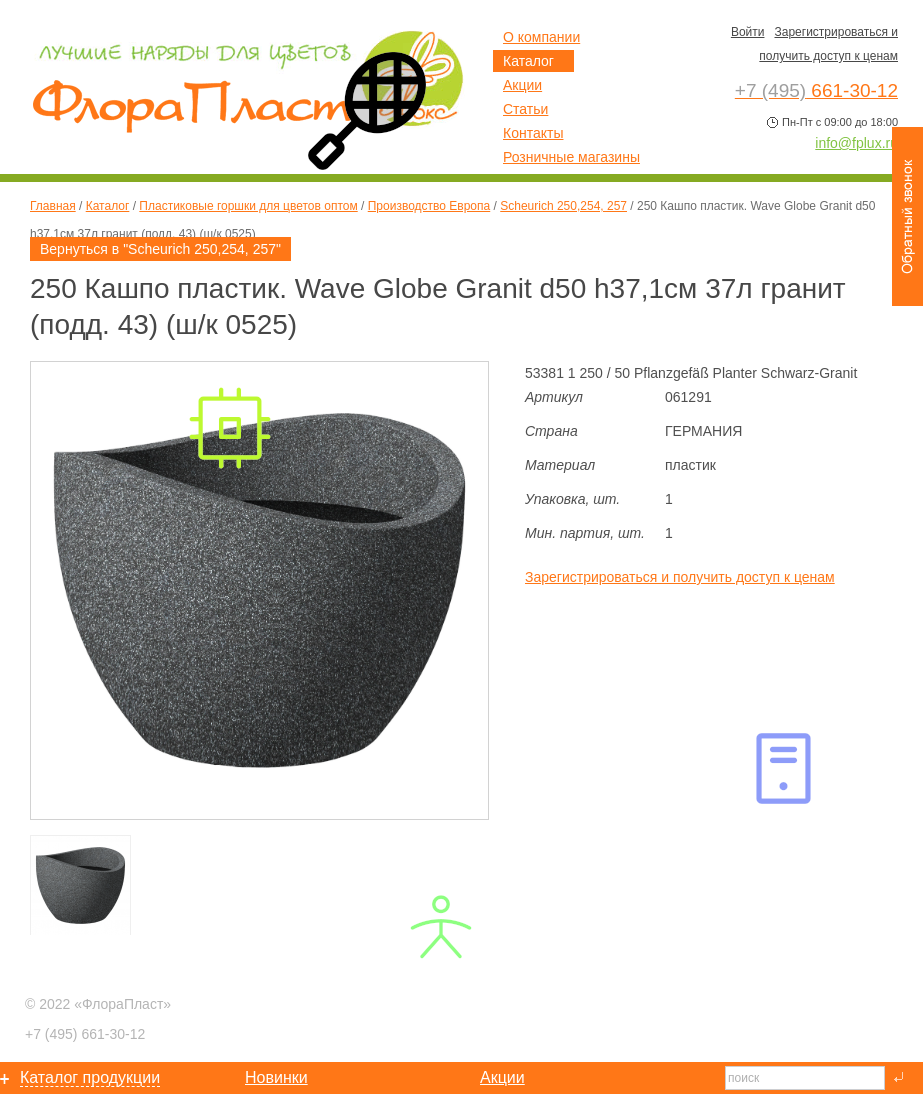 This screenshot has height=1094, width=923. I want to click on view system processor information, so click(230, 428).